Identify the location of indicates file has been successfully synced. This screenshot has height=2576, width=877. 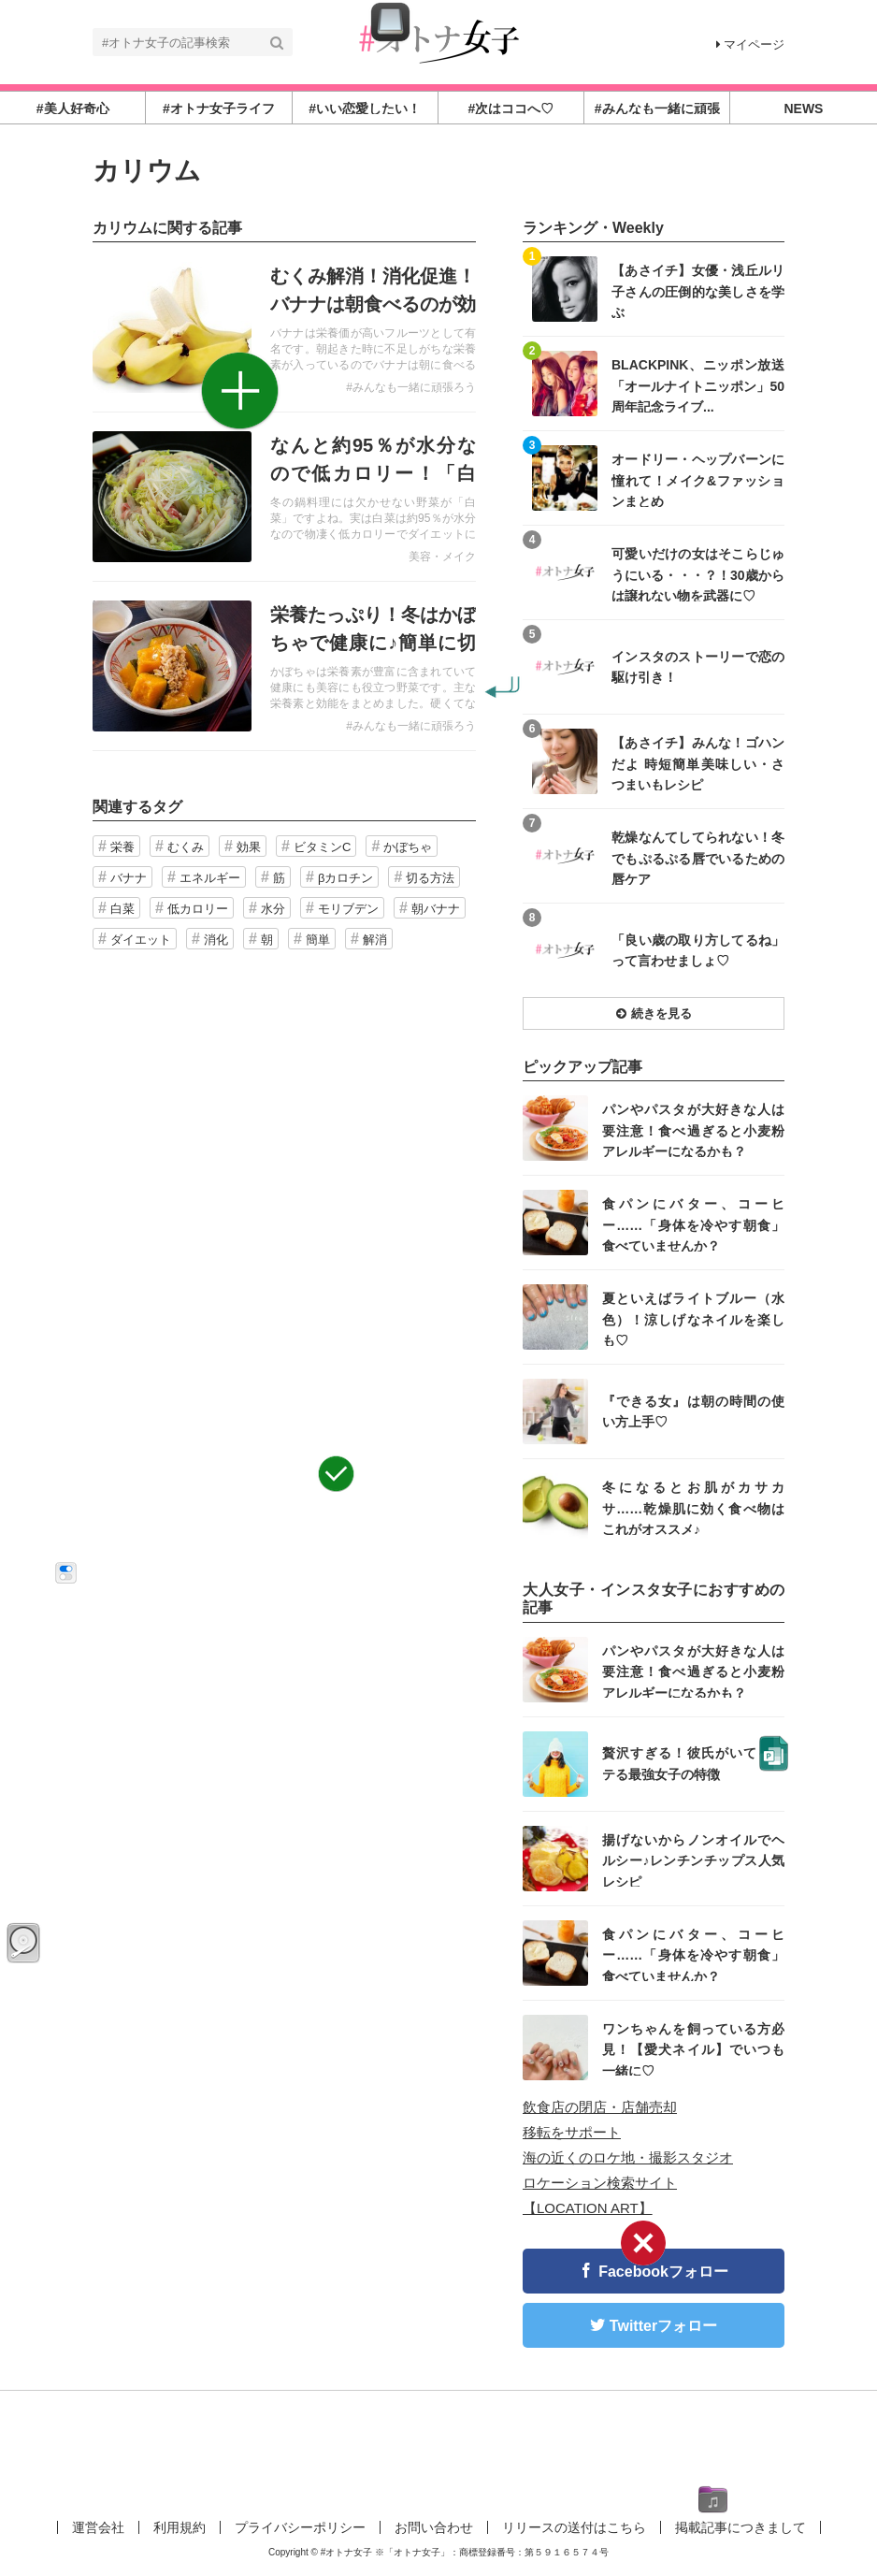
(336, 1473).